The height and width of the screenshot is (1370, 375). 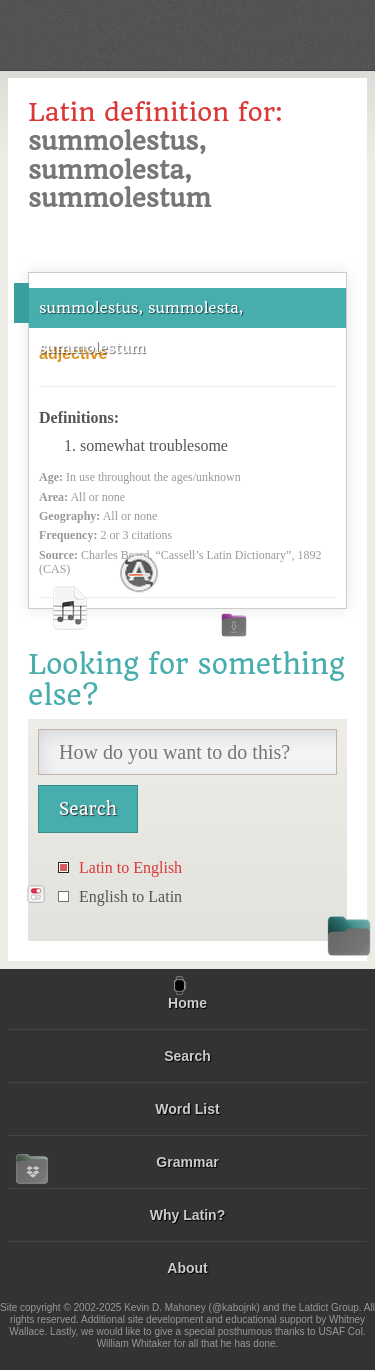 What do you see at coordinates (36, 894) in the screenshot?
I see `open system tweaks or settings app` at bounding box center [36, 894].